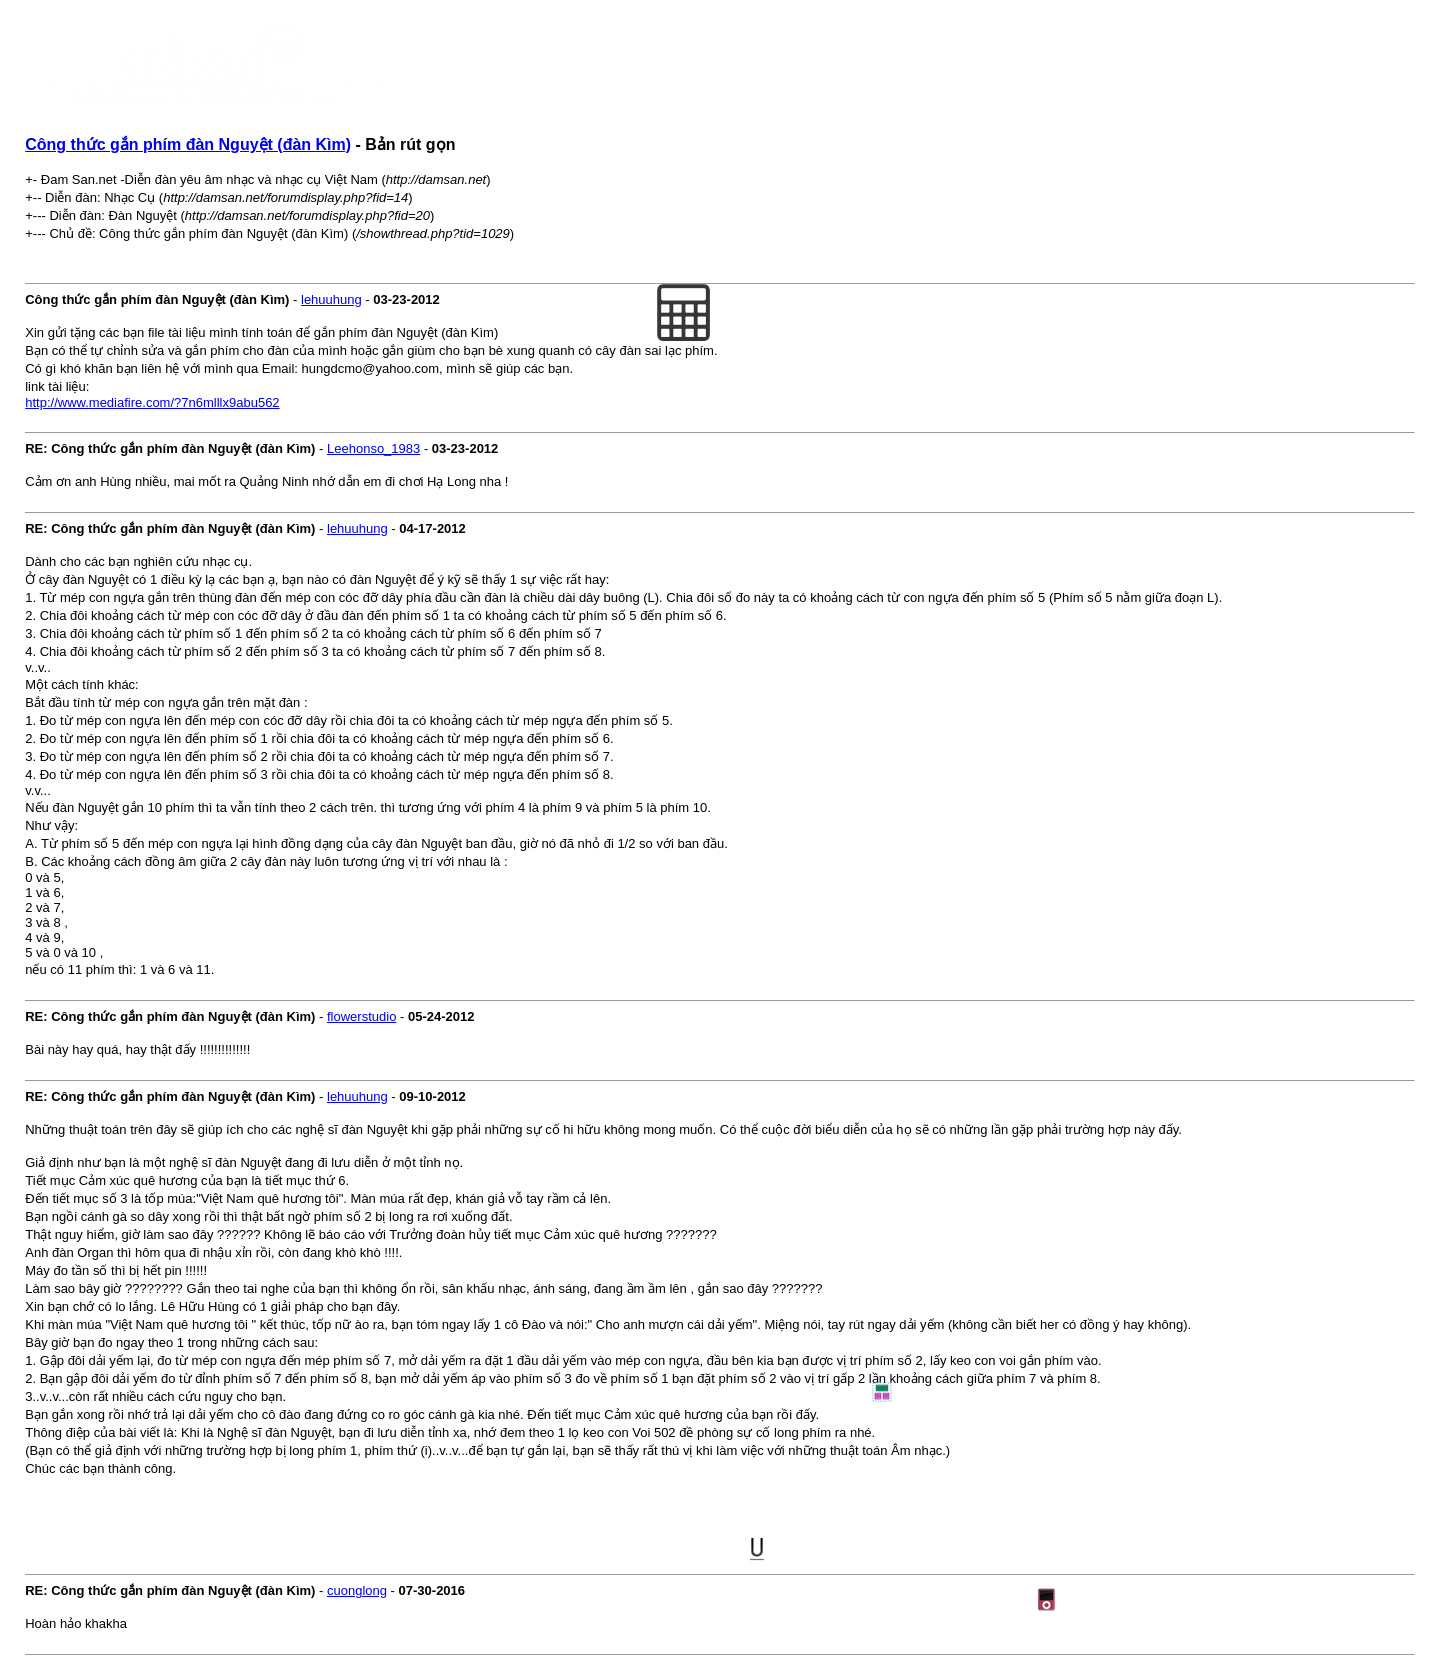 This screenshot has height=1672, width=1440. What do you see at coordinates (882, 1392) in the screenshot?
I see `select all items in the current view` at bounding box center [882, 1392].